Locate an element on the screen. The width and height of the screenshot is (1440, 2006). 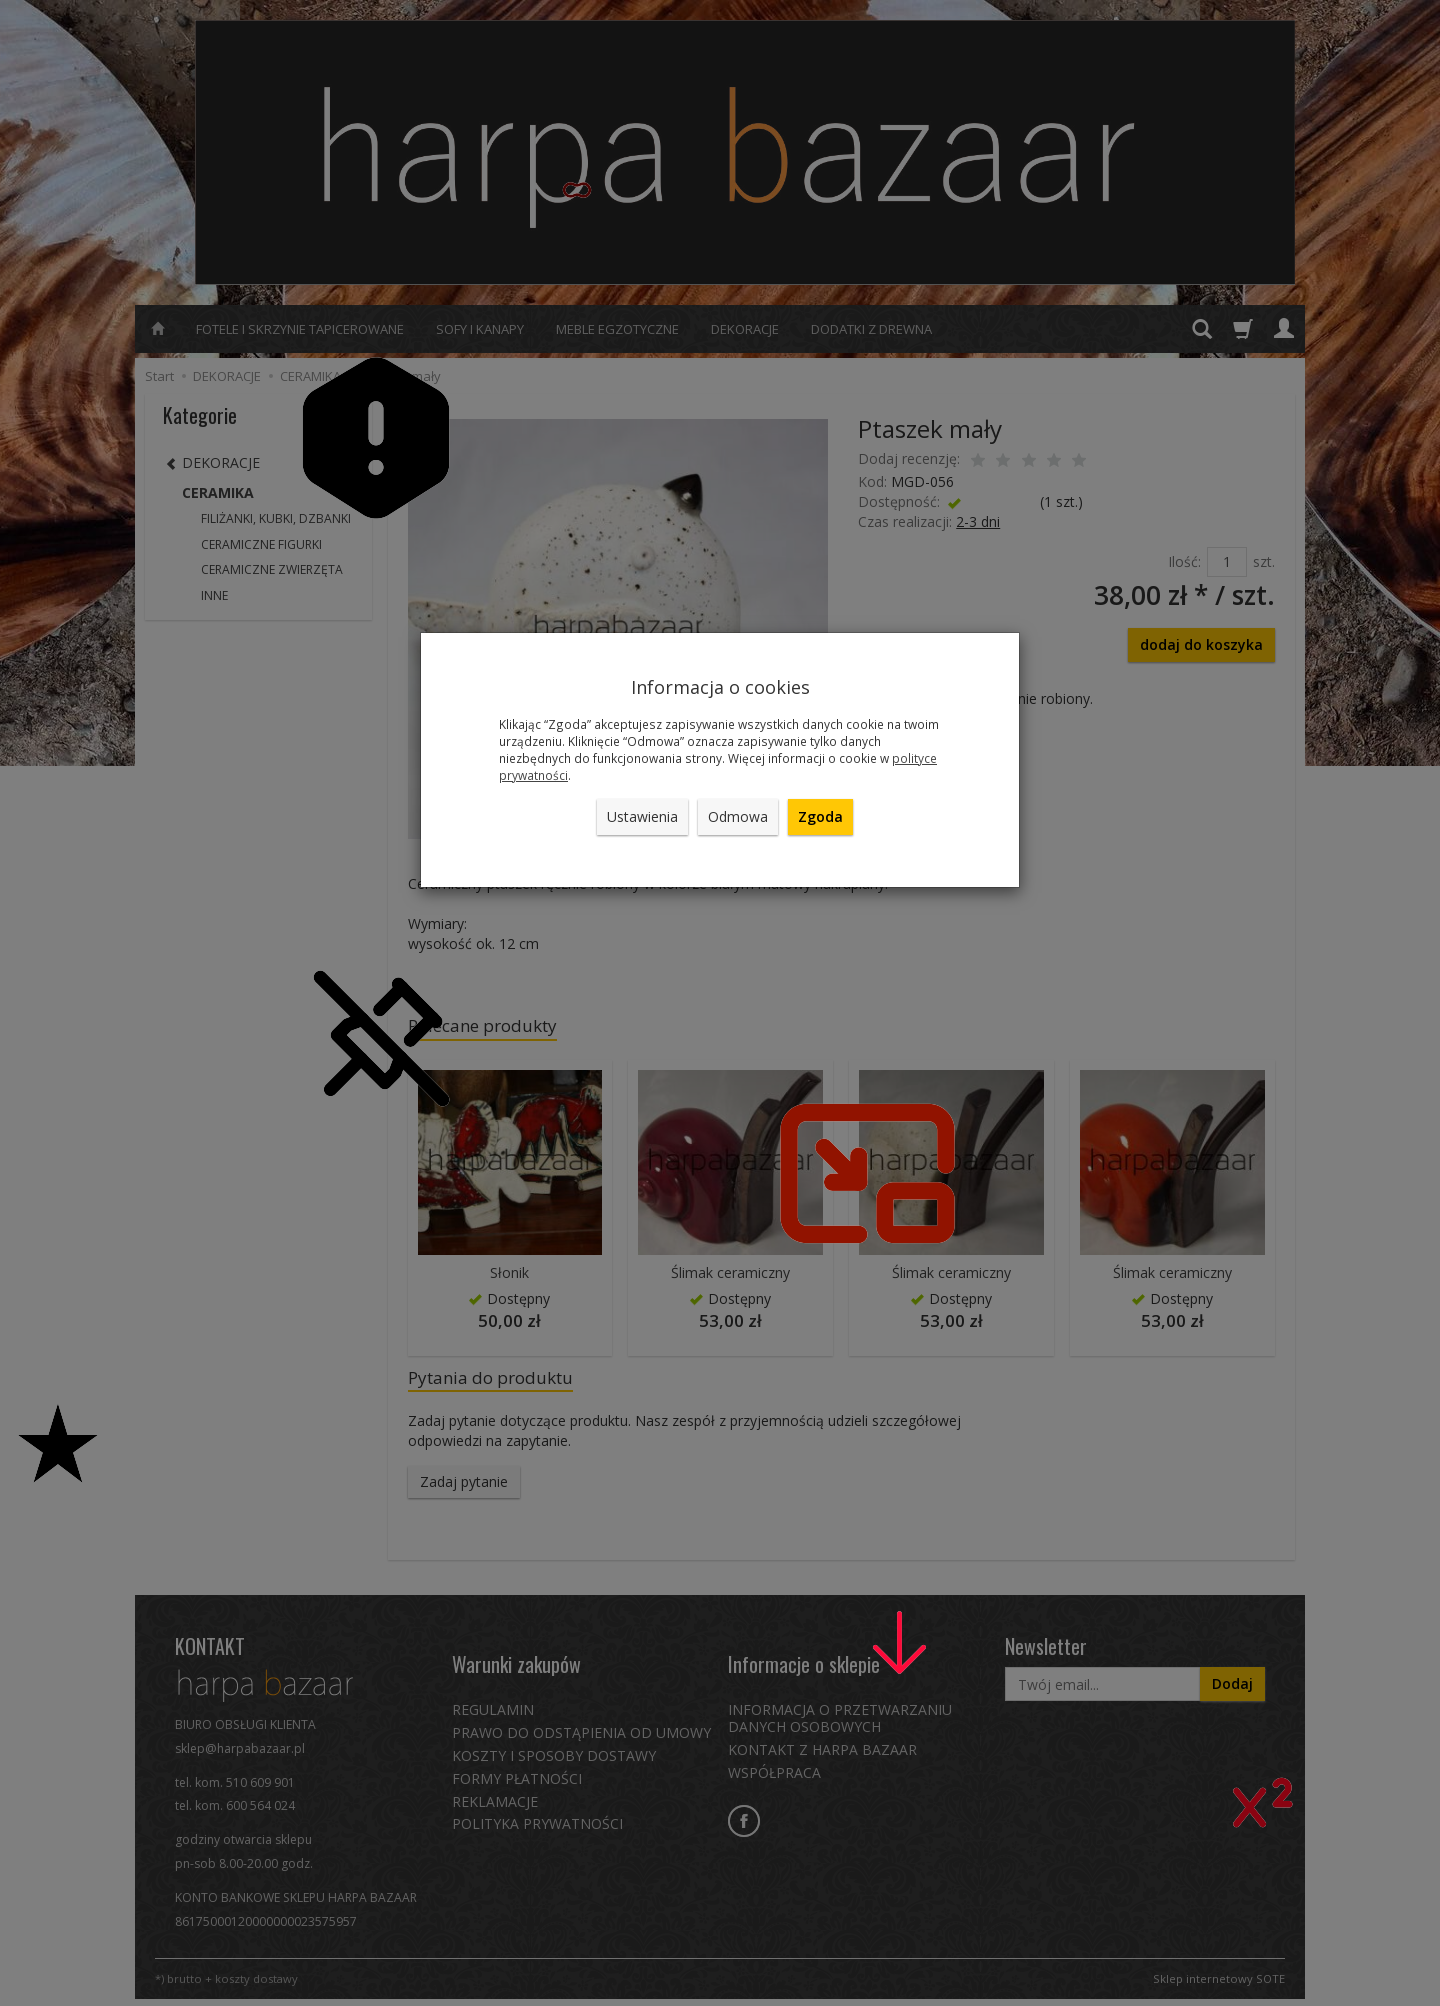
enable picture-in-picture mode is located at coordinates (867, 1173).